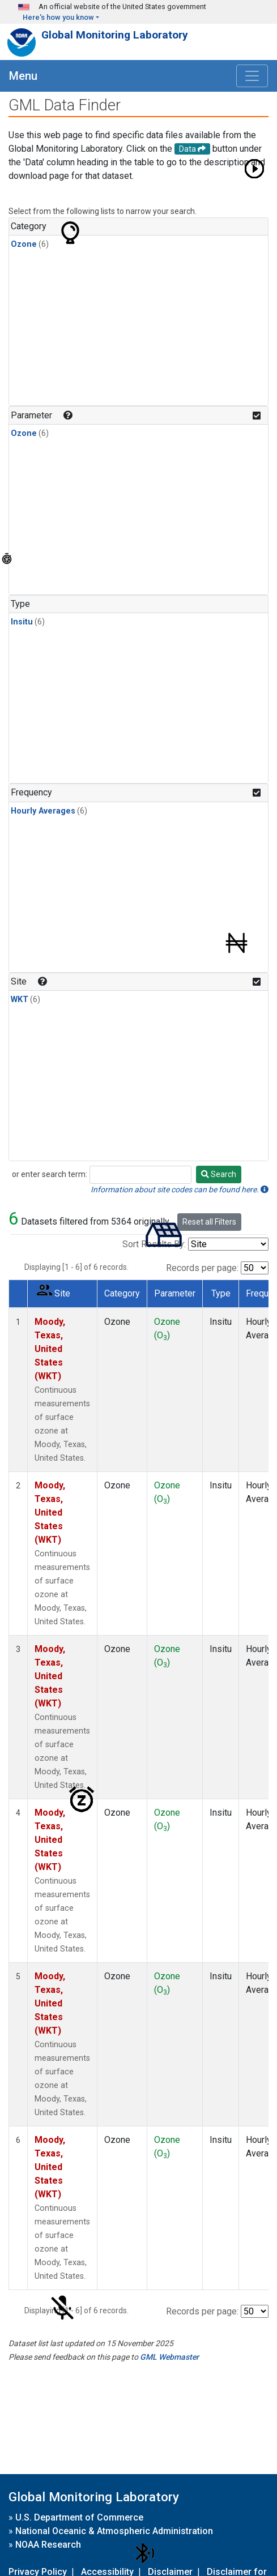 The width and height of the screenshot is (277, 2576). I want to click on nigerian naira currency symbol, so click(236, 943).